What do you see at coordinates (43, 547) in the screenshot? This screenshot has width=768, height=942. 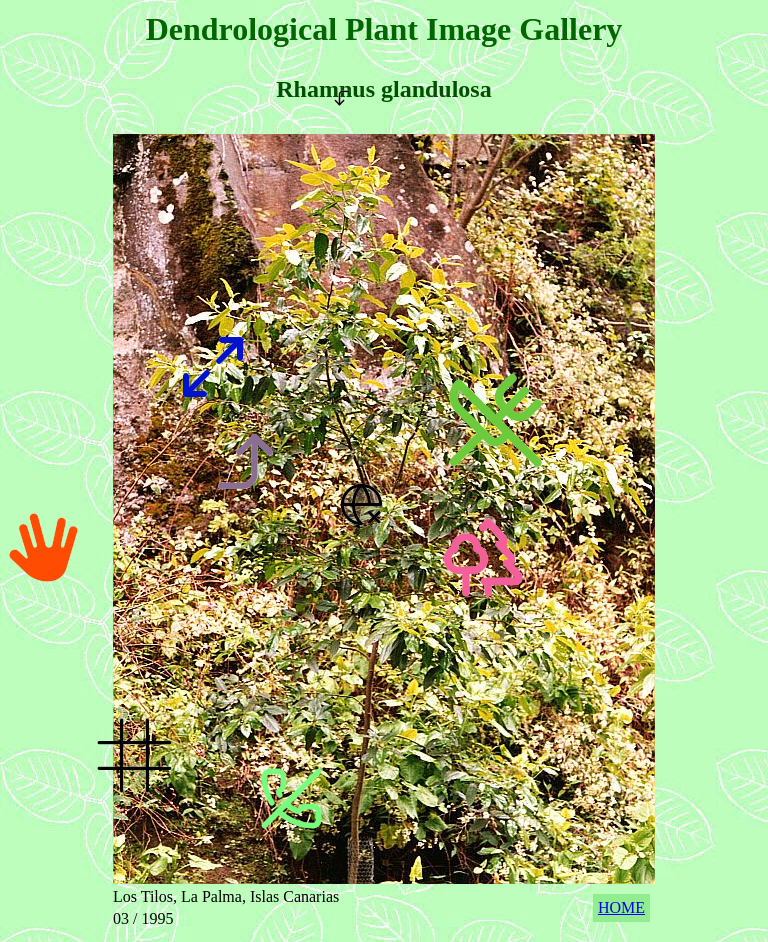 I see `send a vulcan salute or "live long and prosper" greeting` at bounding box center [43, 547].